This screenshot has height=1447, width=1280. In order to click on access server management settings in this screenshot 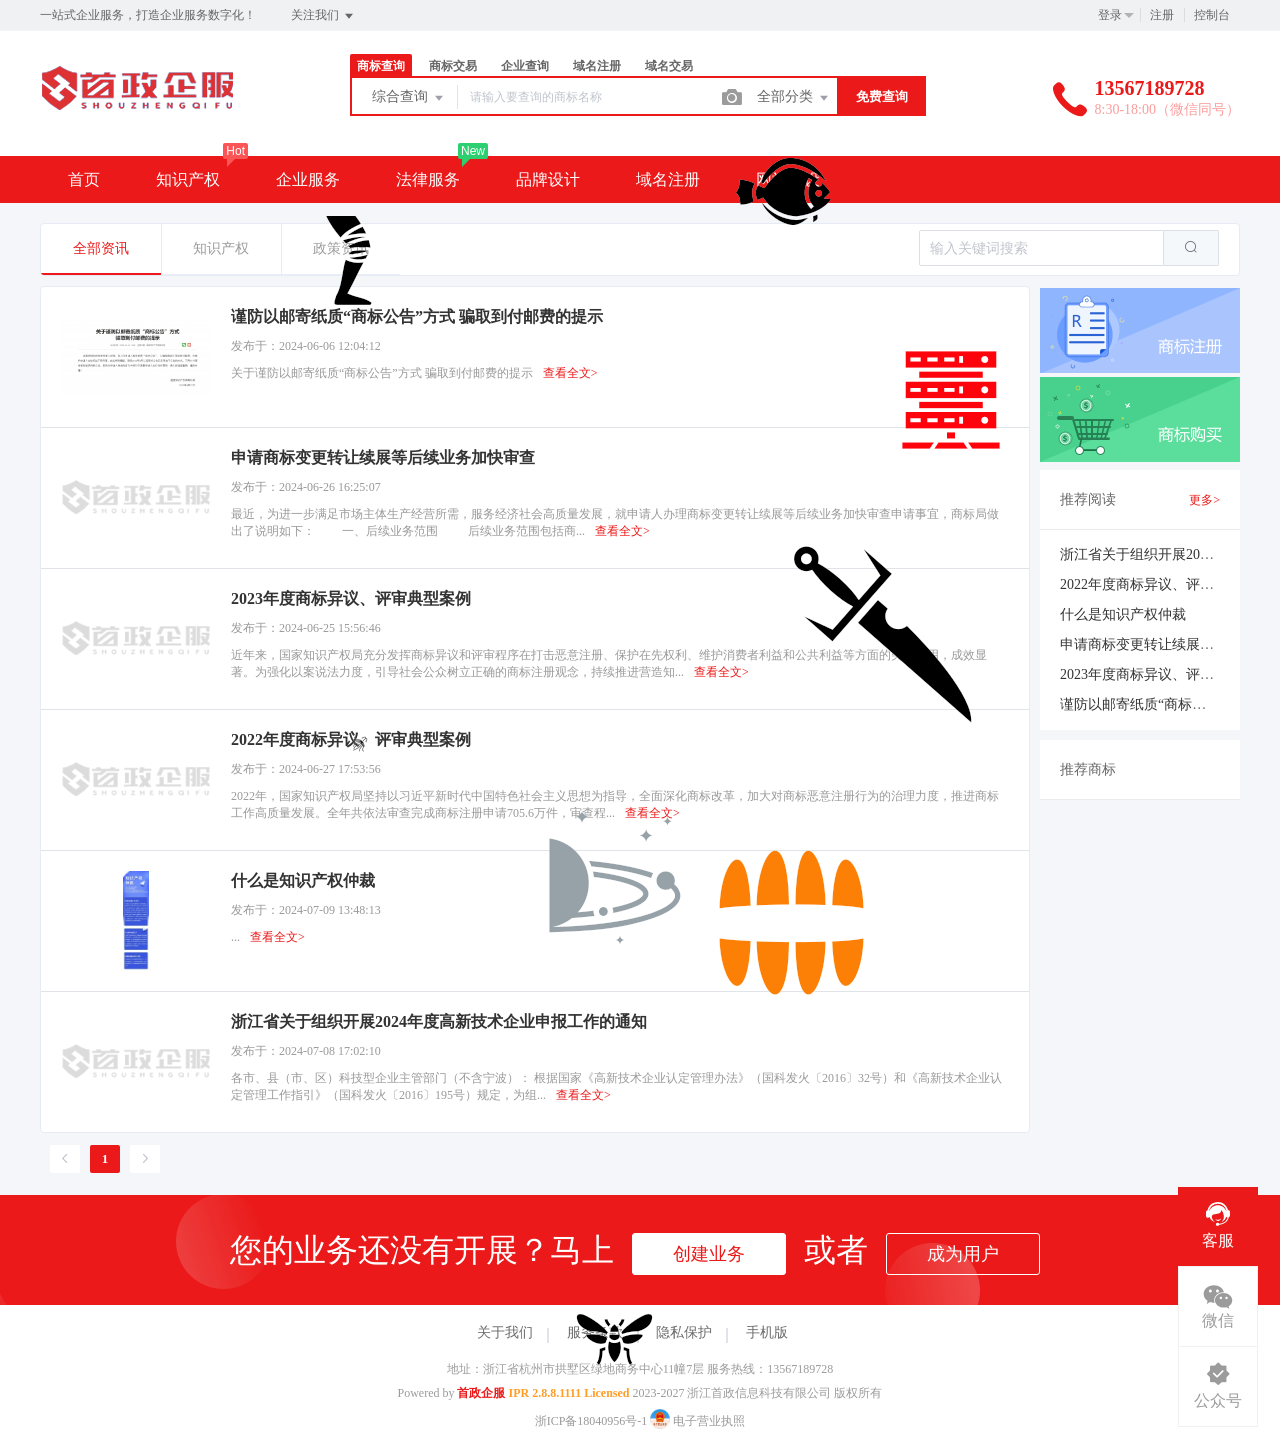, I will do `click(951, 400)`.